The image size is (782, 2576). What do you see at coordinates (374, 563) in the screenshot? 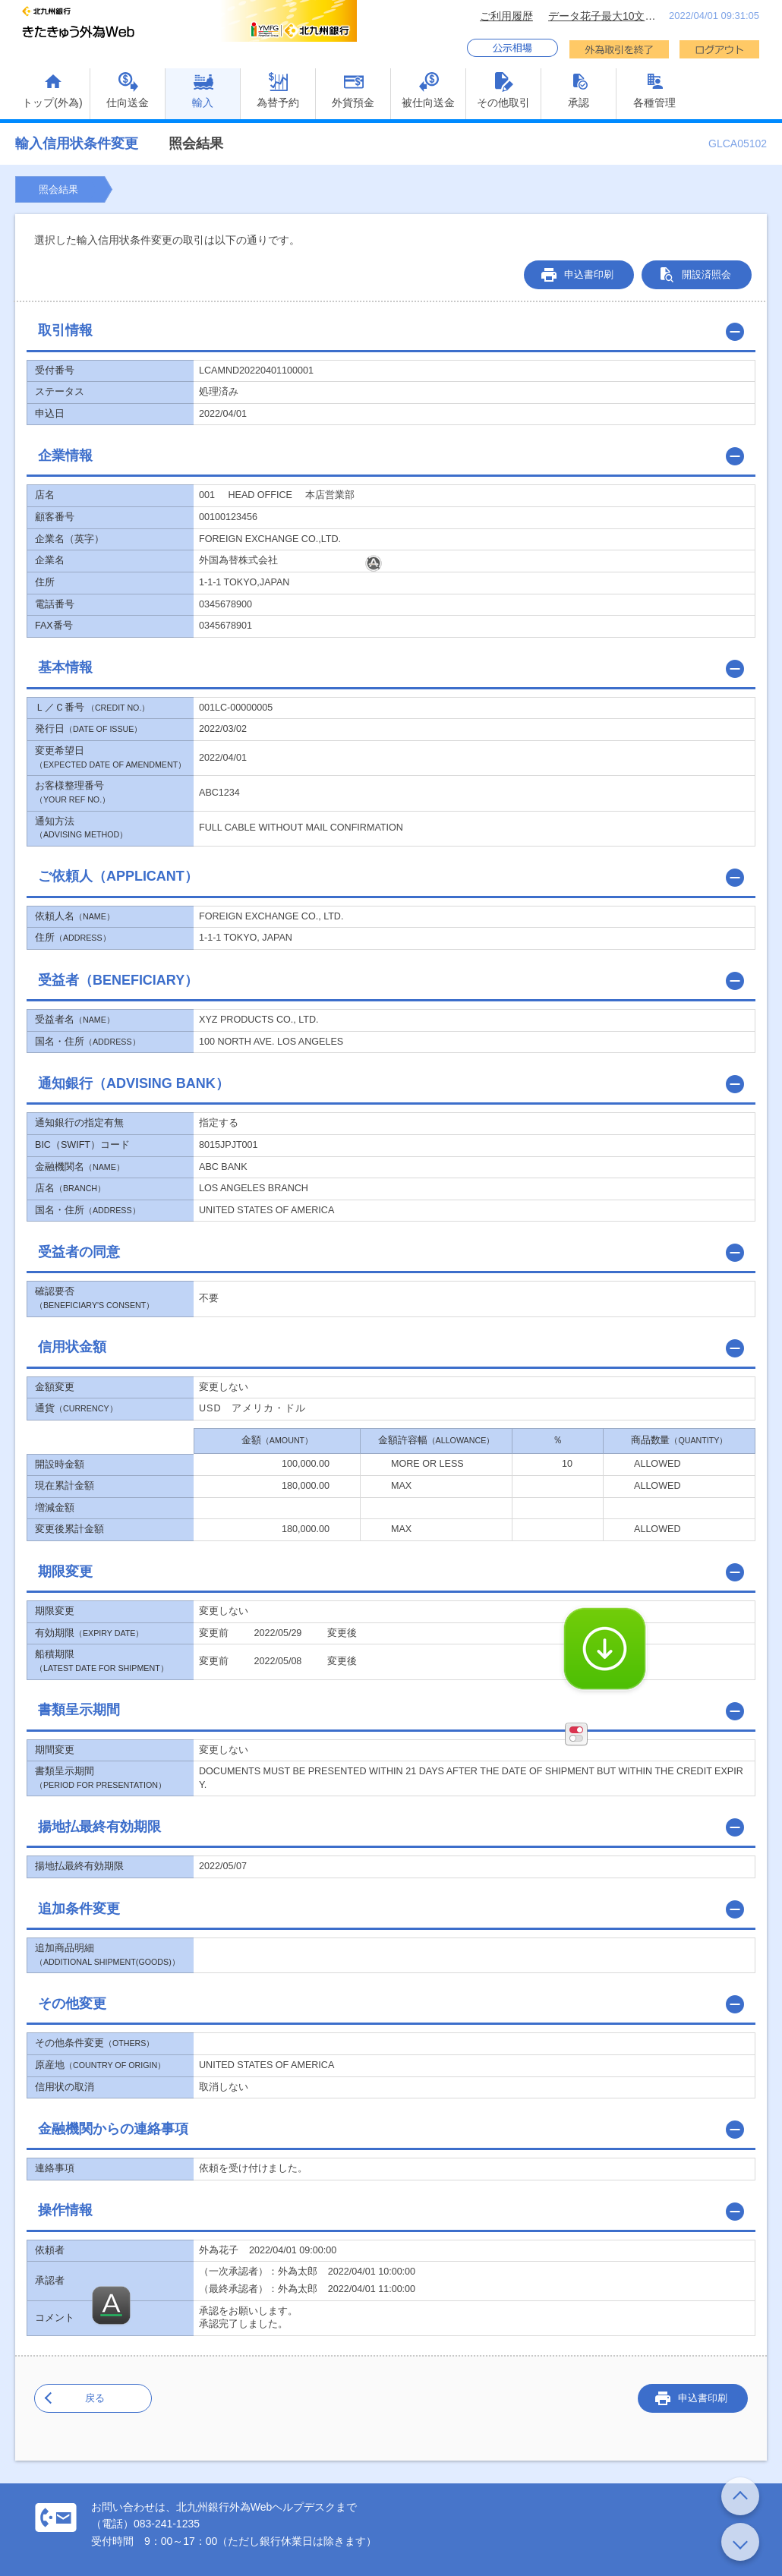
I see `open the software update application` at bounding box center [374, 563].